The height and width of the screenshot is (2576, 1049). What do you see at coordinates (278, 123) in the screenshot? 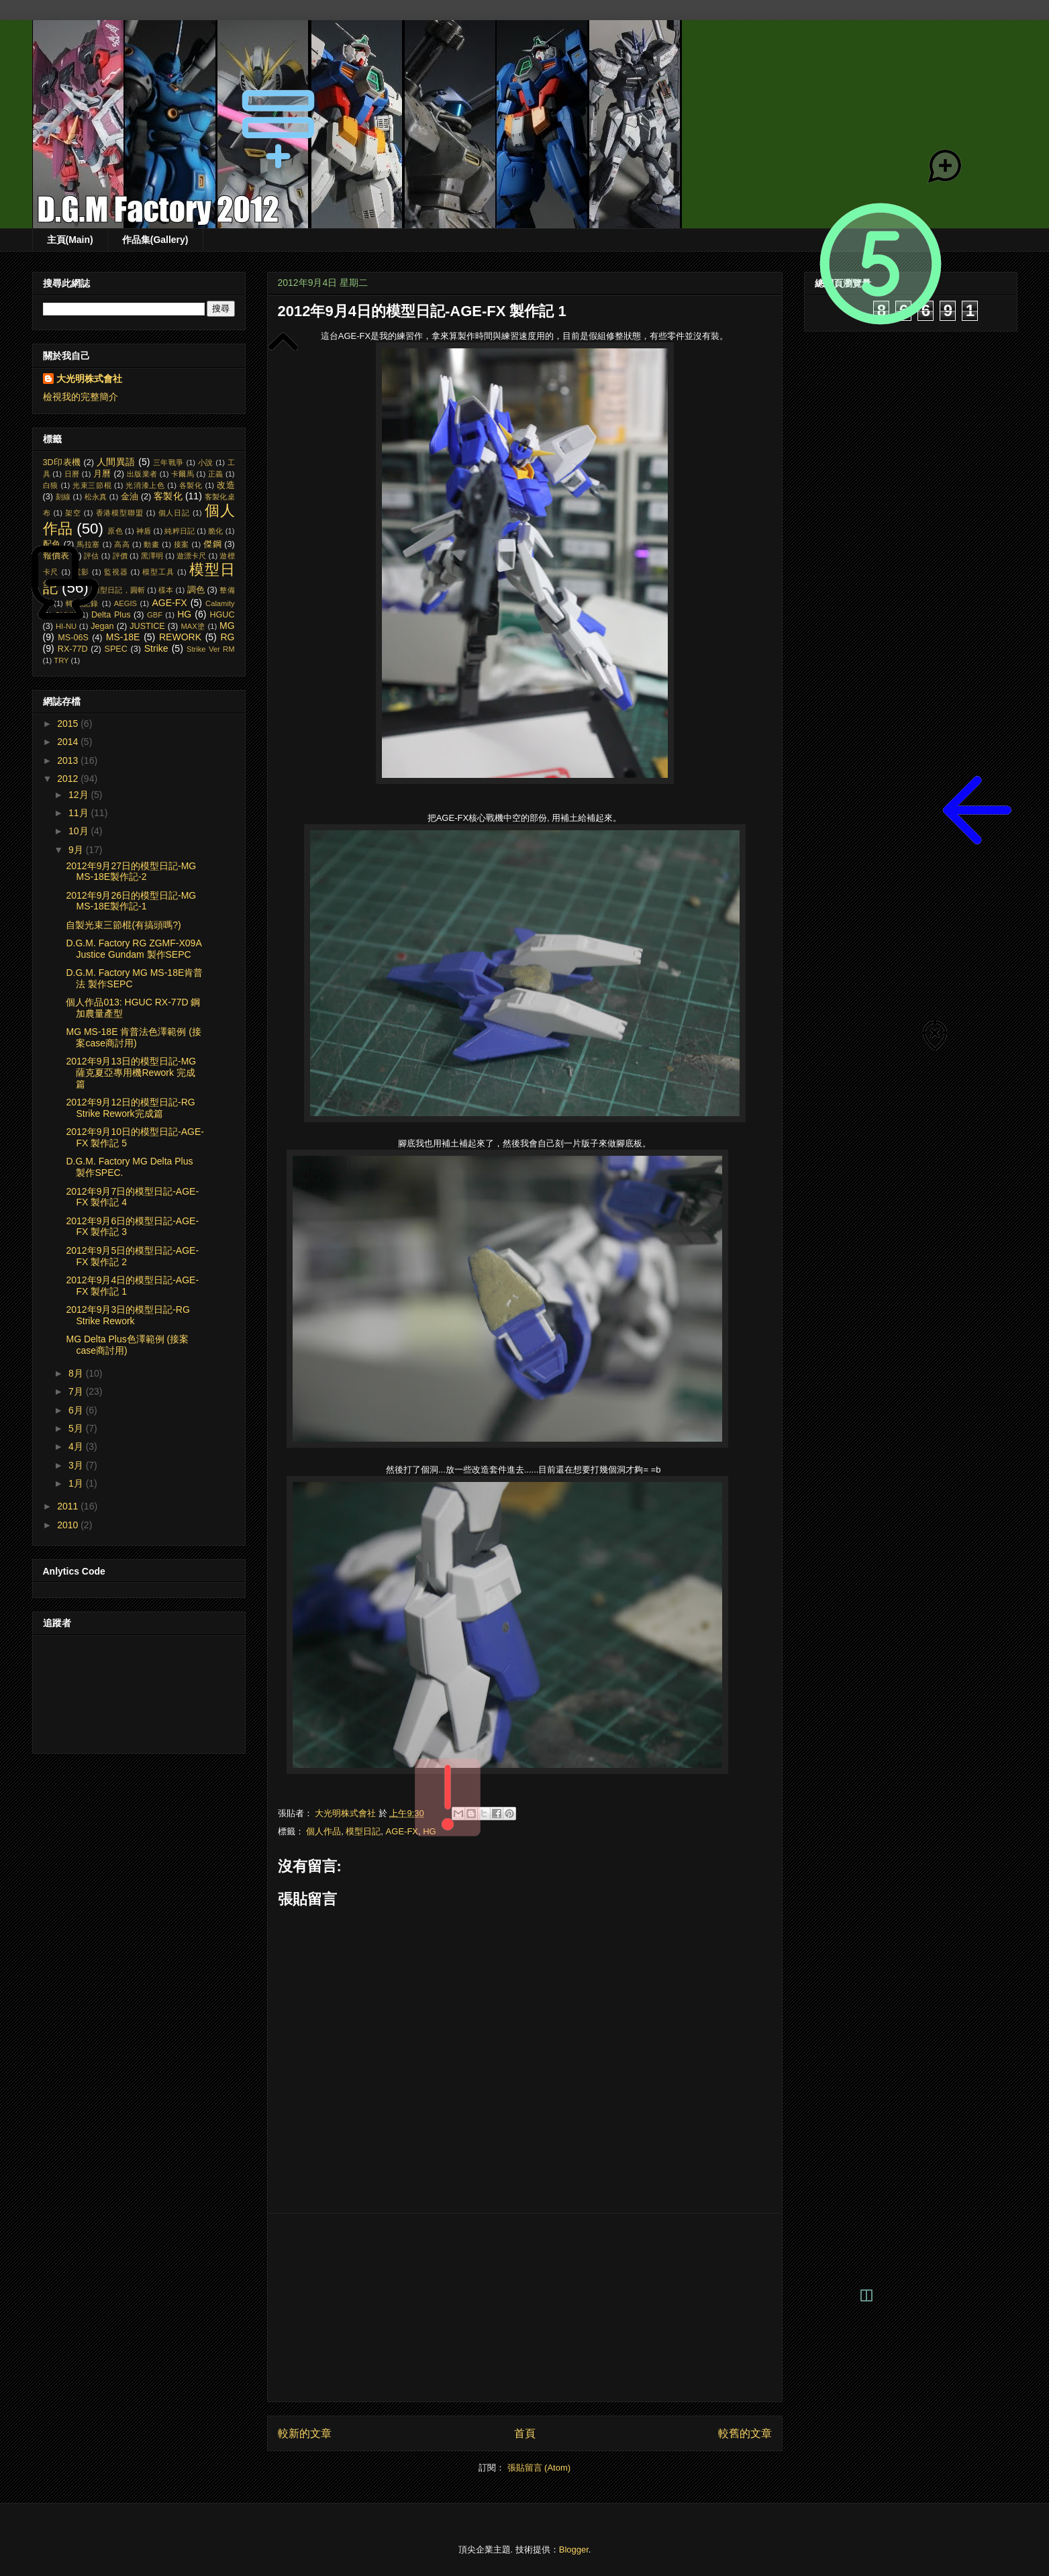
I see `add a new row below` at bounding box center [278, 123].